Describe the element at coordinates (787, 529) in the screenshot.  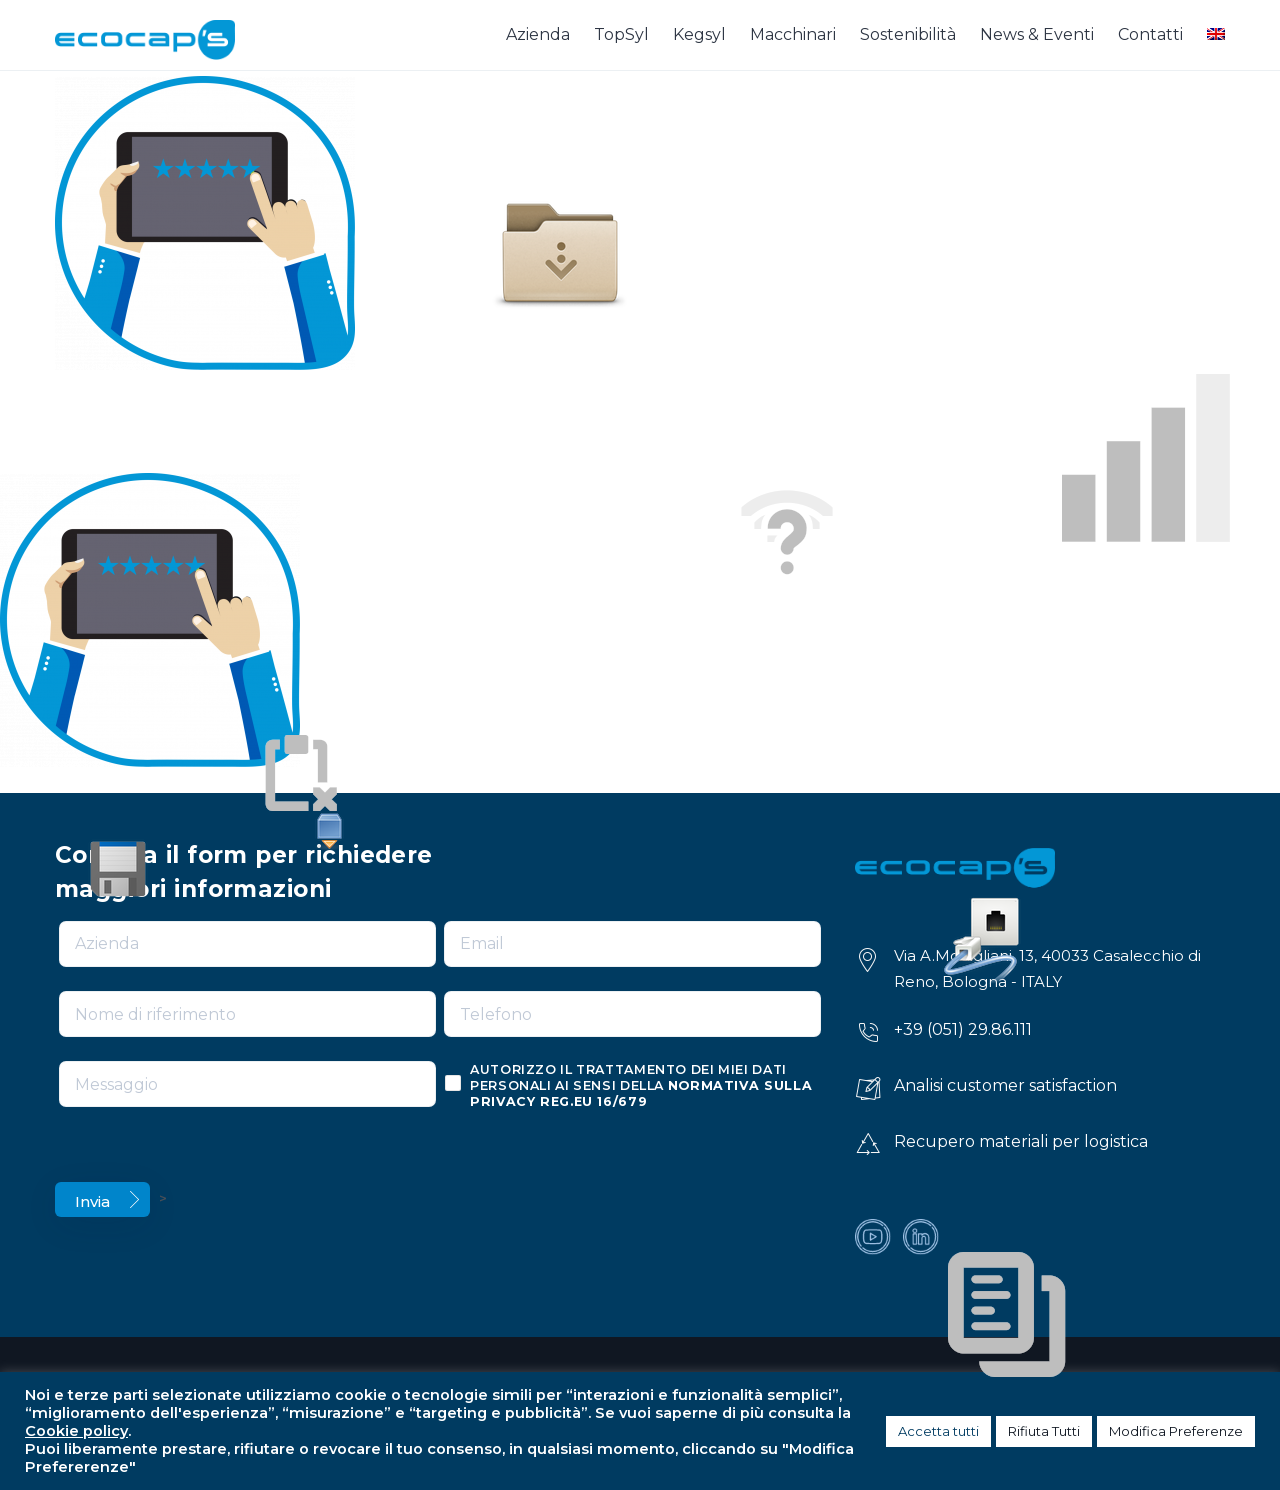
I see `indicates no network route available` at that location.